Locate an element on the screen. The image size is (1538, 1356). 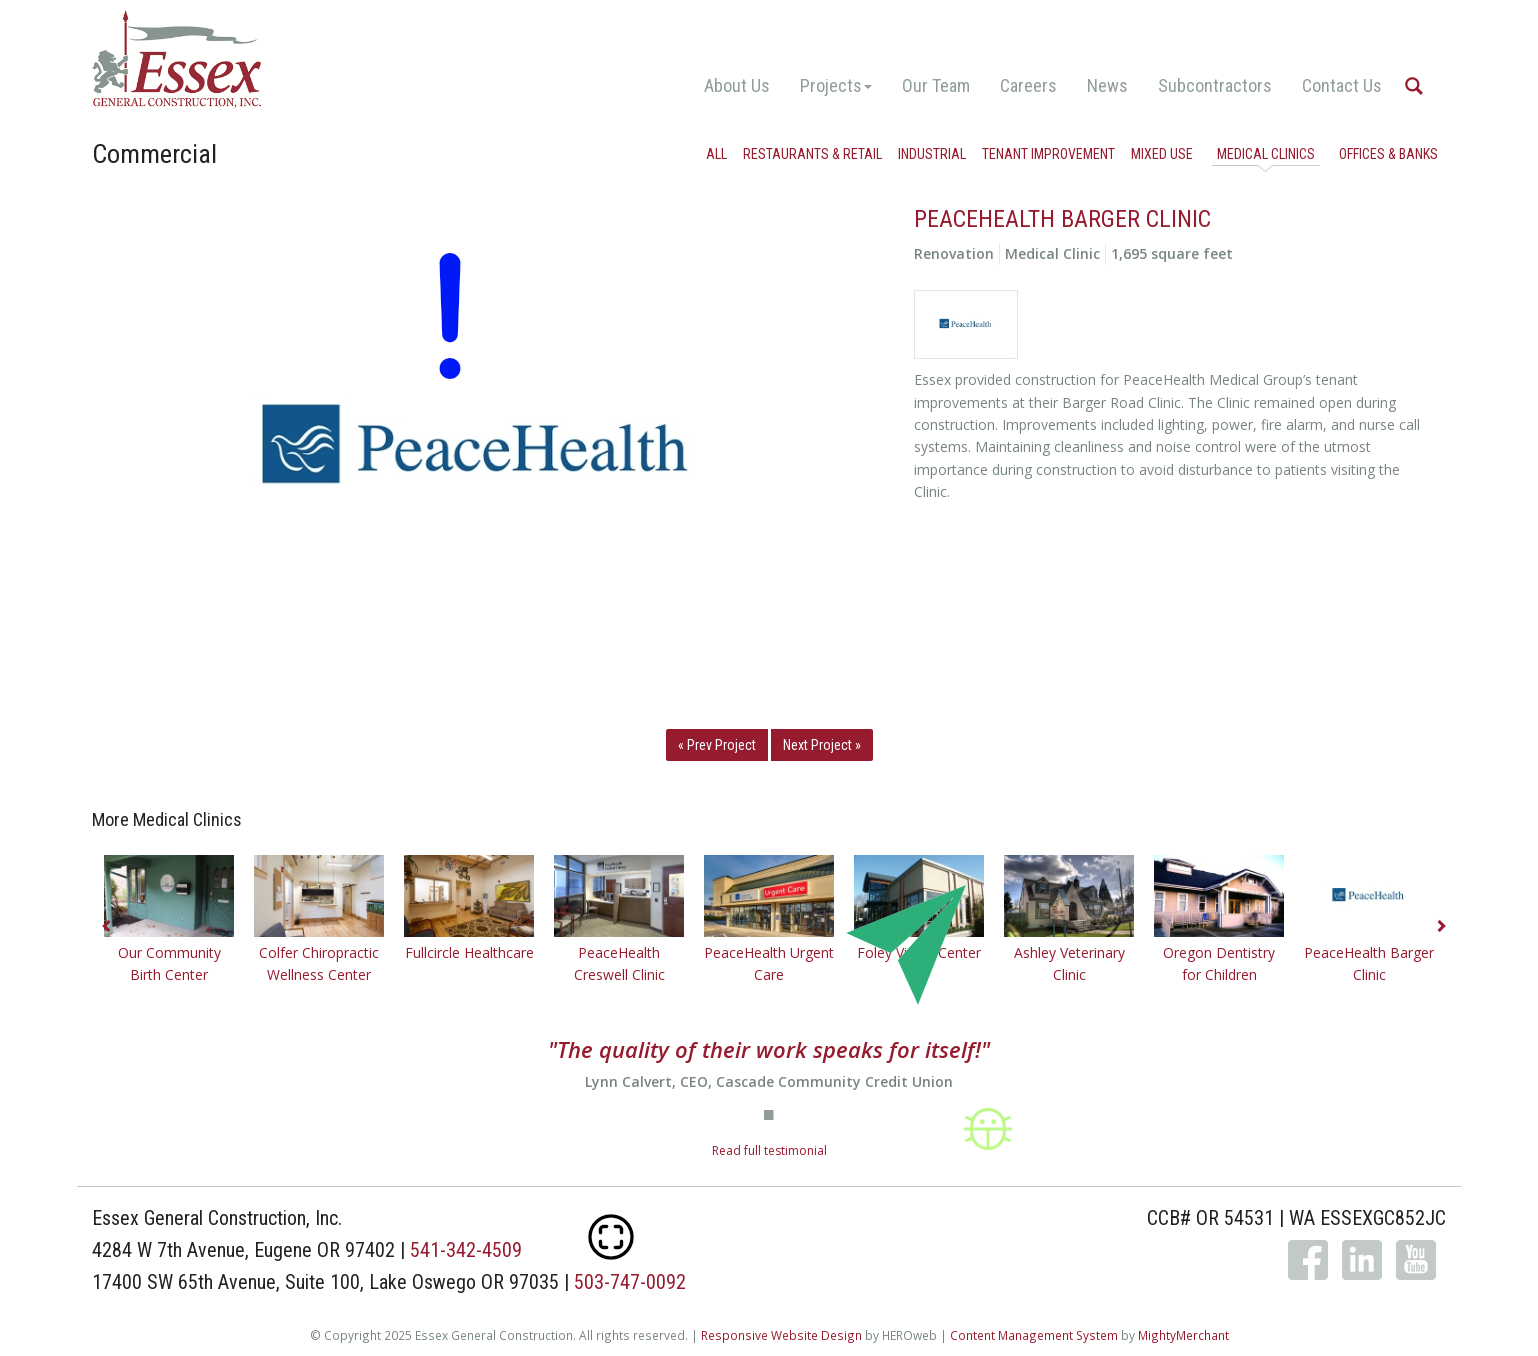
report a bug or issue is located at coordinates (988, 1129).